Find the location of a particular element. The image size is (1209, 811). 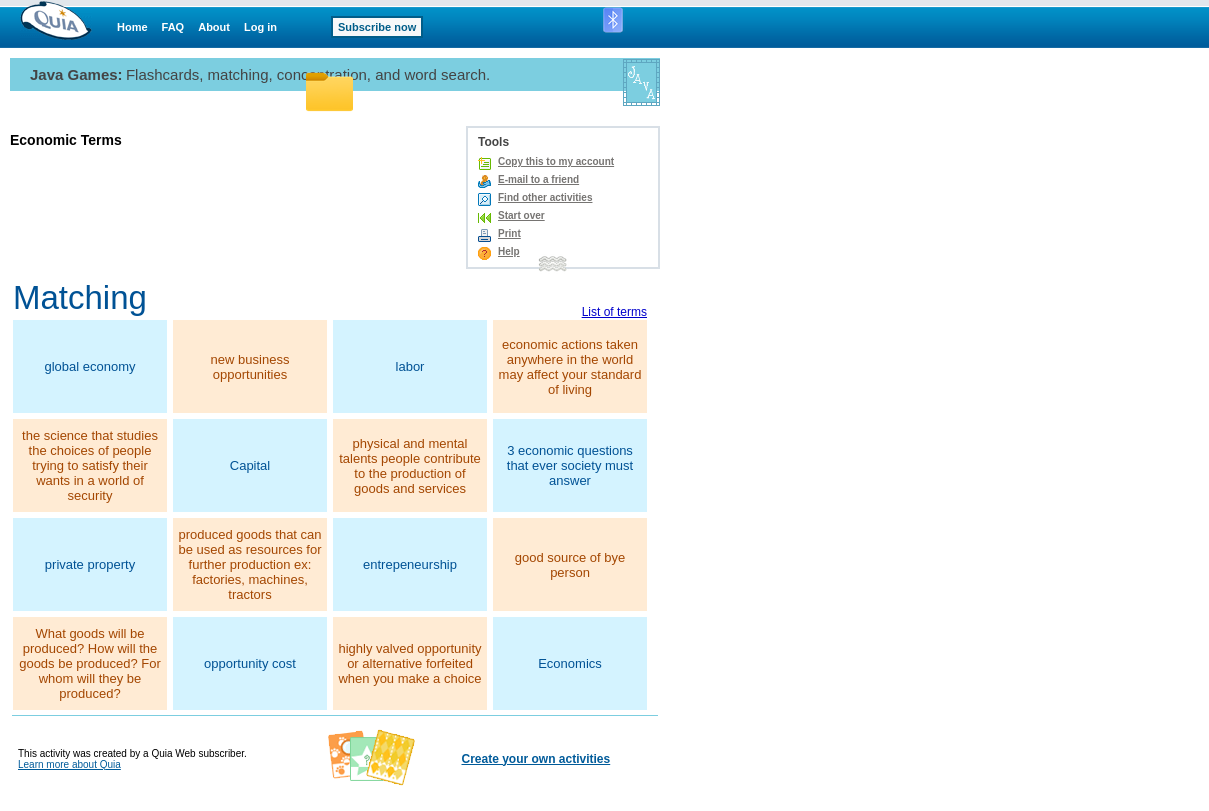

open a folder to view its contents is located at coordinates (329, 92).